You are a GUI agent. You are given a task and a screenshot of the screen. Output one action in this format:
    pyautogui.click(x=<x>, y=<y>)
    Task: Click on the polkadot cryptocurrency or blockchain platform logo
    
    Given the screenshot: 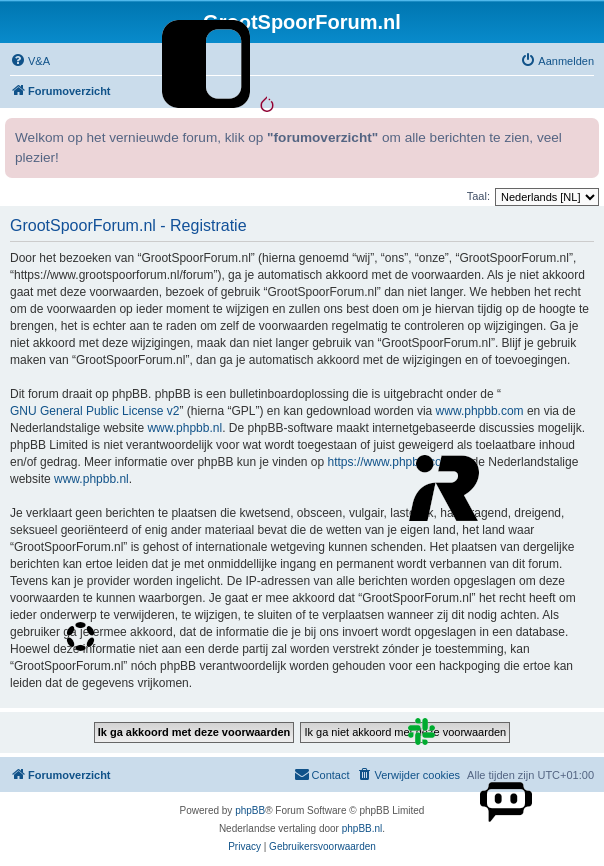 What is the action you would take?
    pyautogui.click(x=80, y=636)
    